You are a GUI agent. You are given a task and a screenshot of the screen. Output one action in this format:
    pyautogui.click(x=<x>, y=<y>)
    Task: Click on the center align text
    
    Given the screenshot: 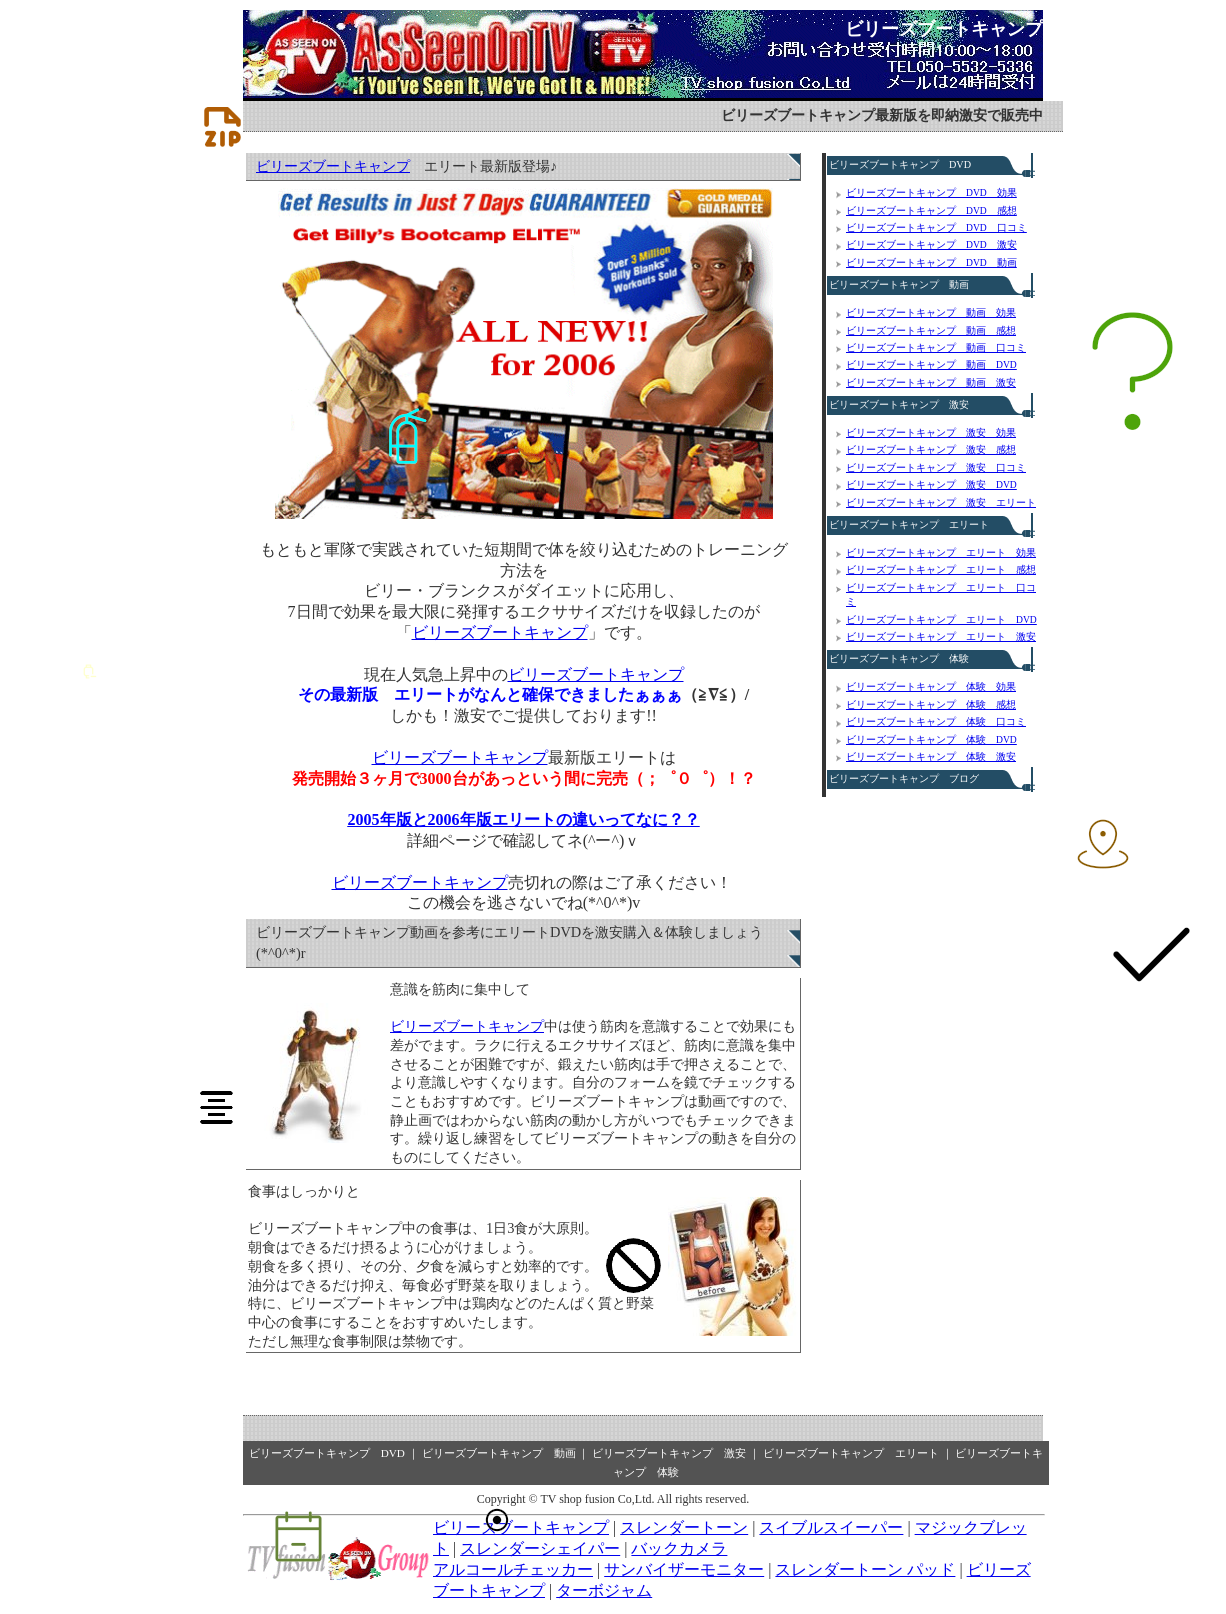 What is the action you would take?
    pyautogui.click(x=216, y=1107)
    